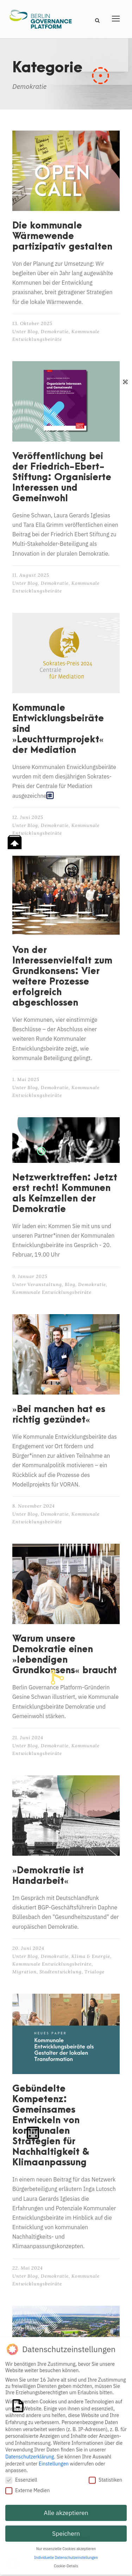  I want to click on add a playful or silly reaction to a message, so click(71, 870).